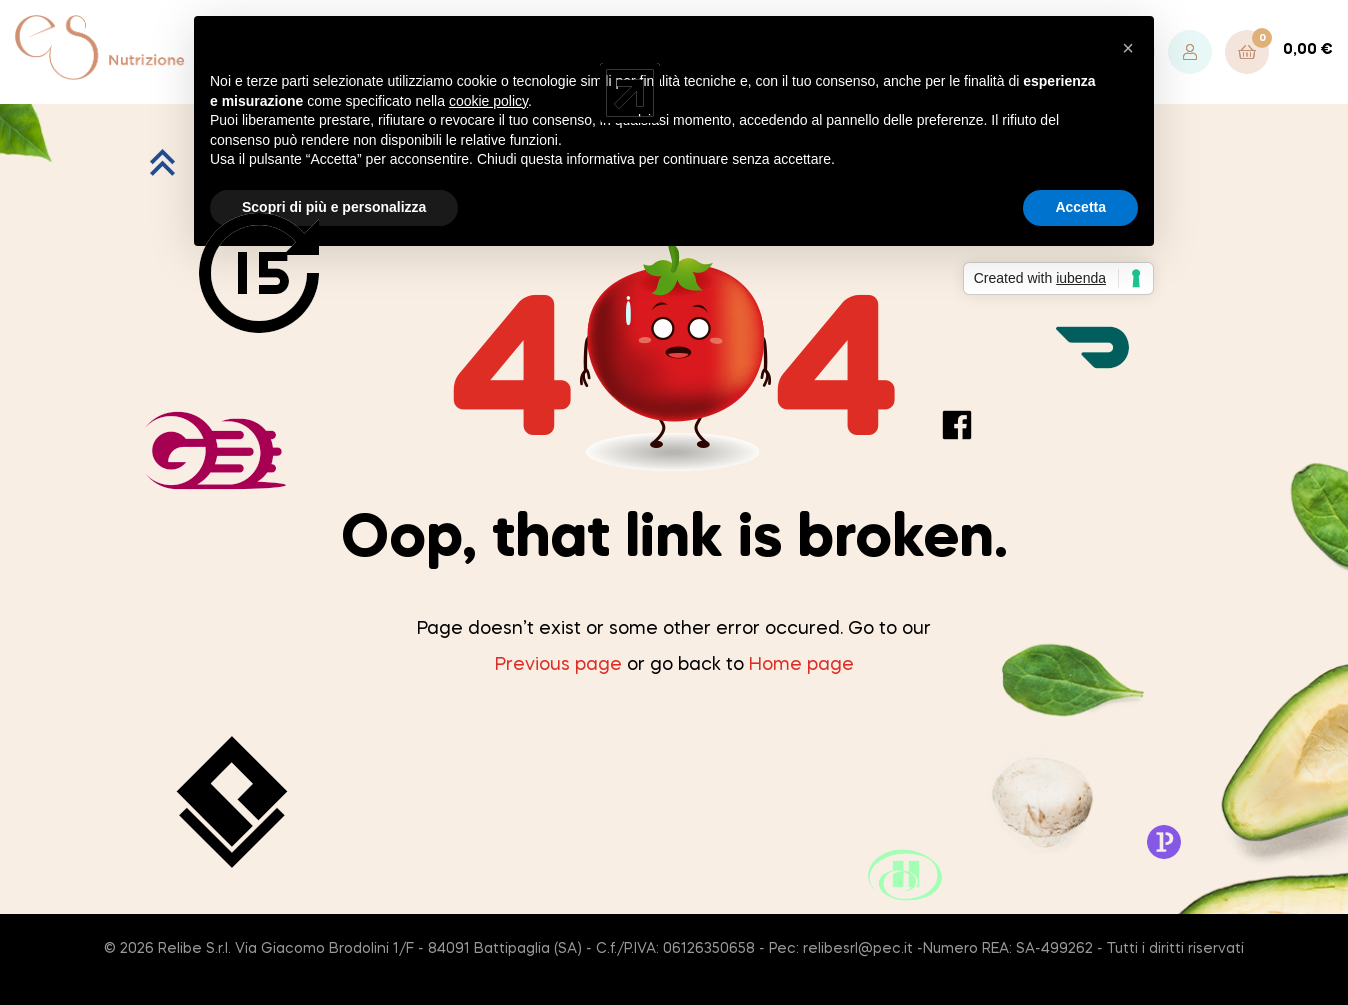  Describe the element at coordinates (259, 273) in the screenshot. I see `skip forward 15 seconds` at that location.